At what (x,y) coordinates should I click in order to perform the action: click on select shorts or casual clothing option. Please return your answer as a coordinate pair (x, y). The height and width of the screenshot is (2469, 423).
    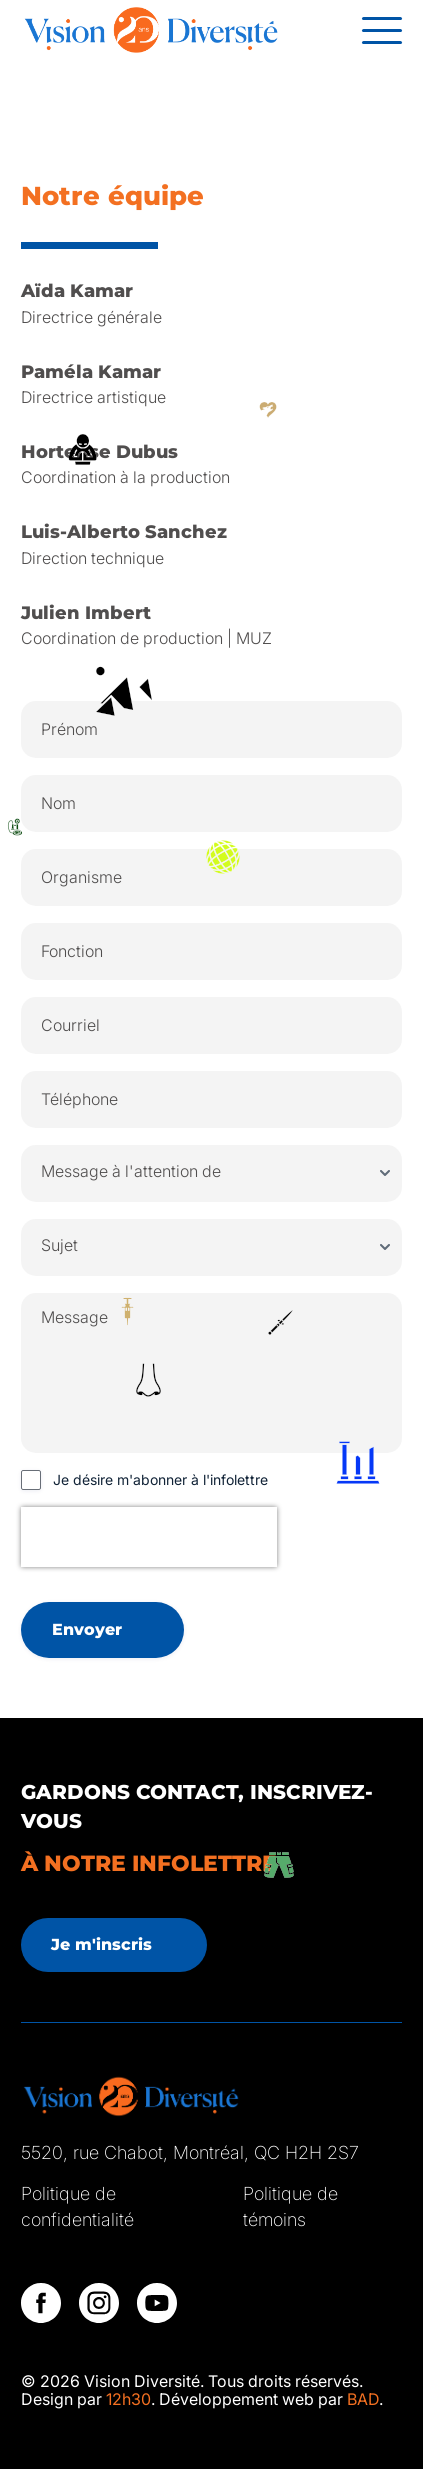
    Looking at the image, I should click on (279, 1865).